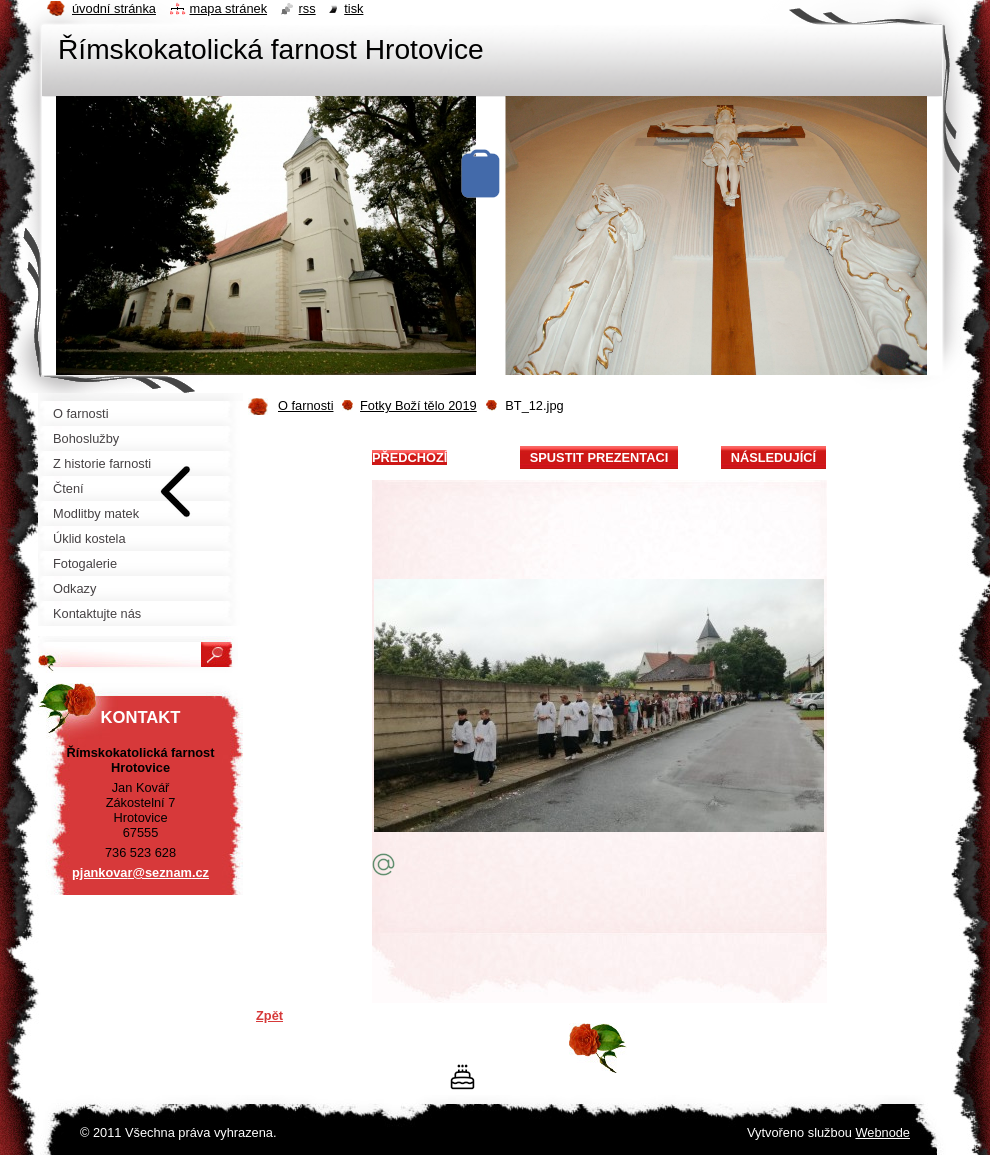  Describe the element at coordinates (176, 491) in the screenshot. I see `go back to the previous screen` at that location.